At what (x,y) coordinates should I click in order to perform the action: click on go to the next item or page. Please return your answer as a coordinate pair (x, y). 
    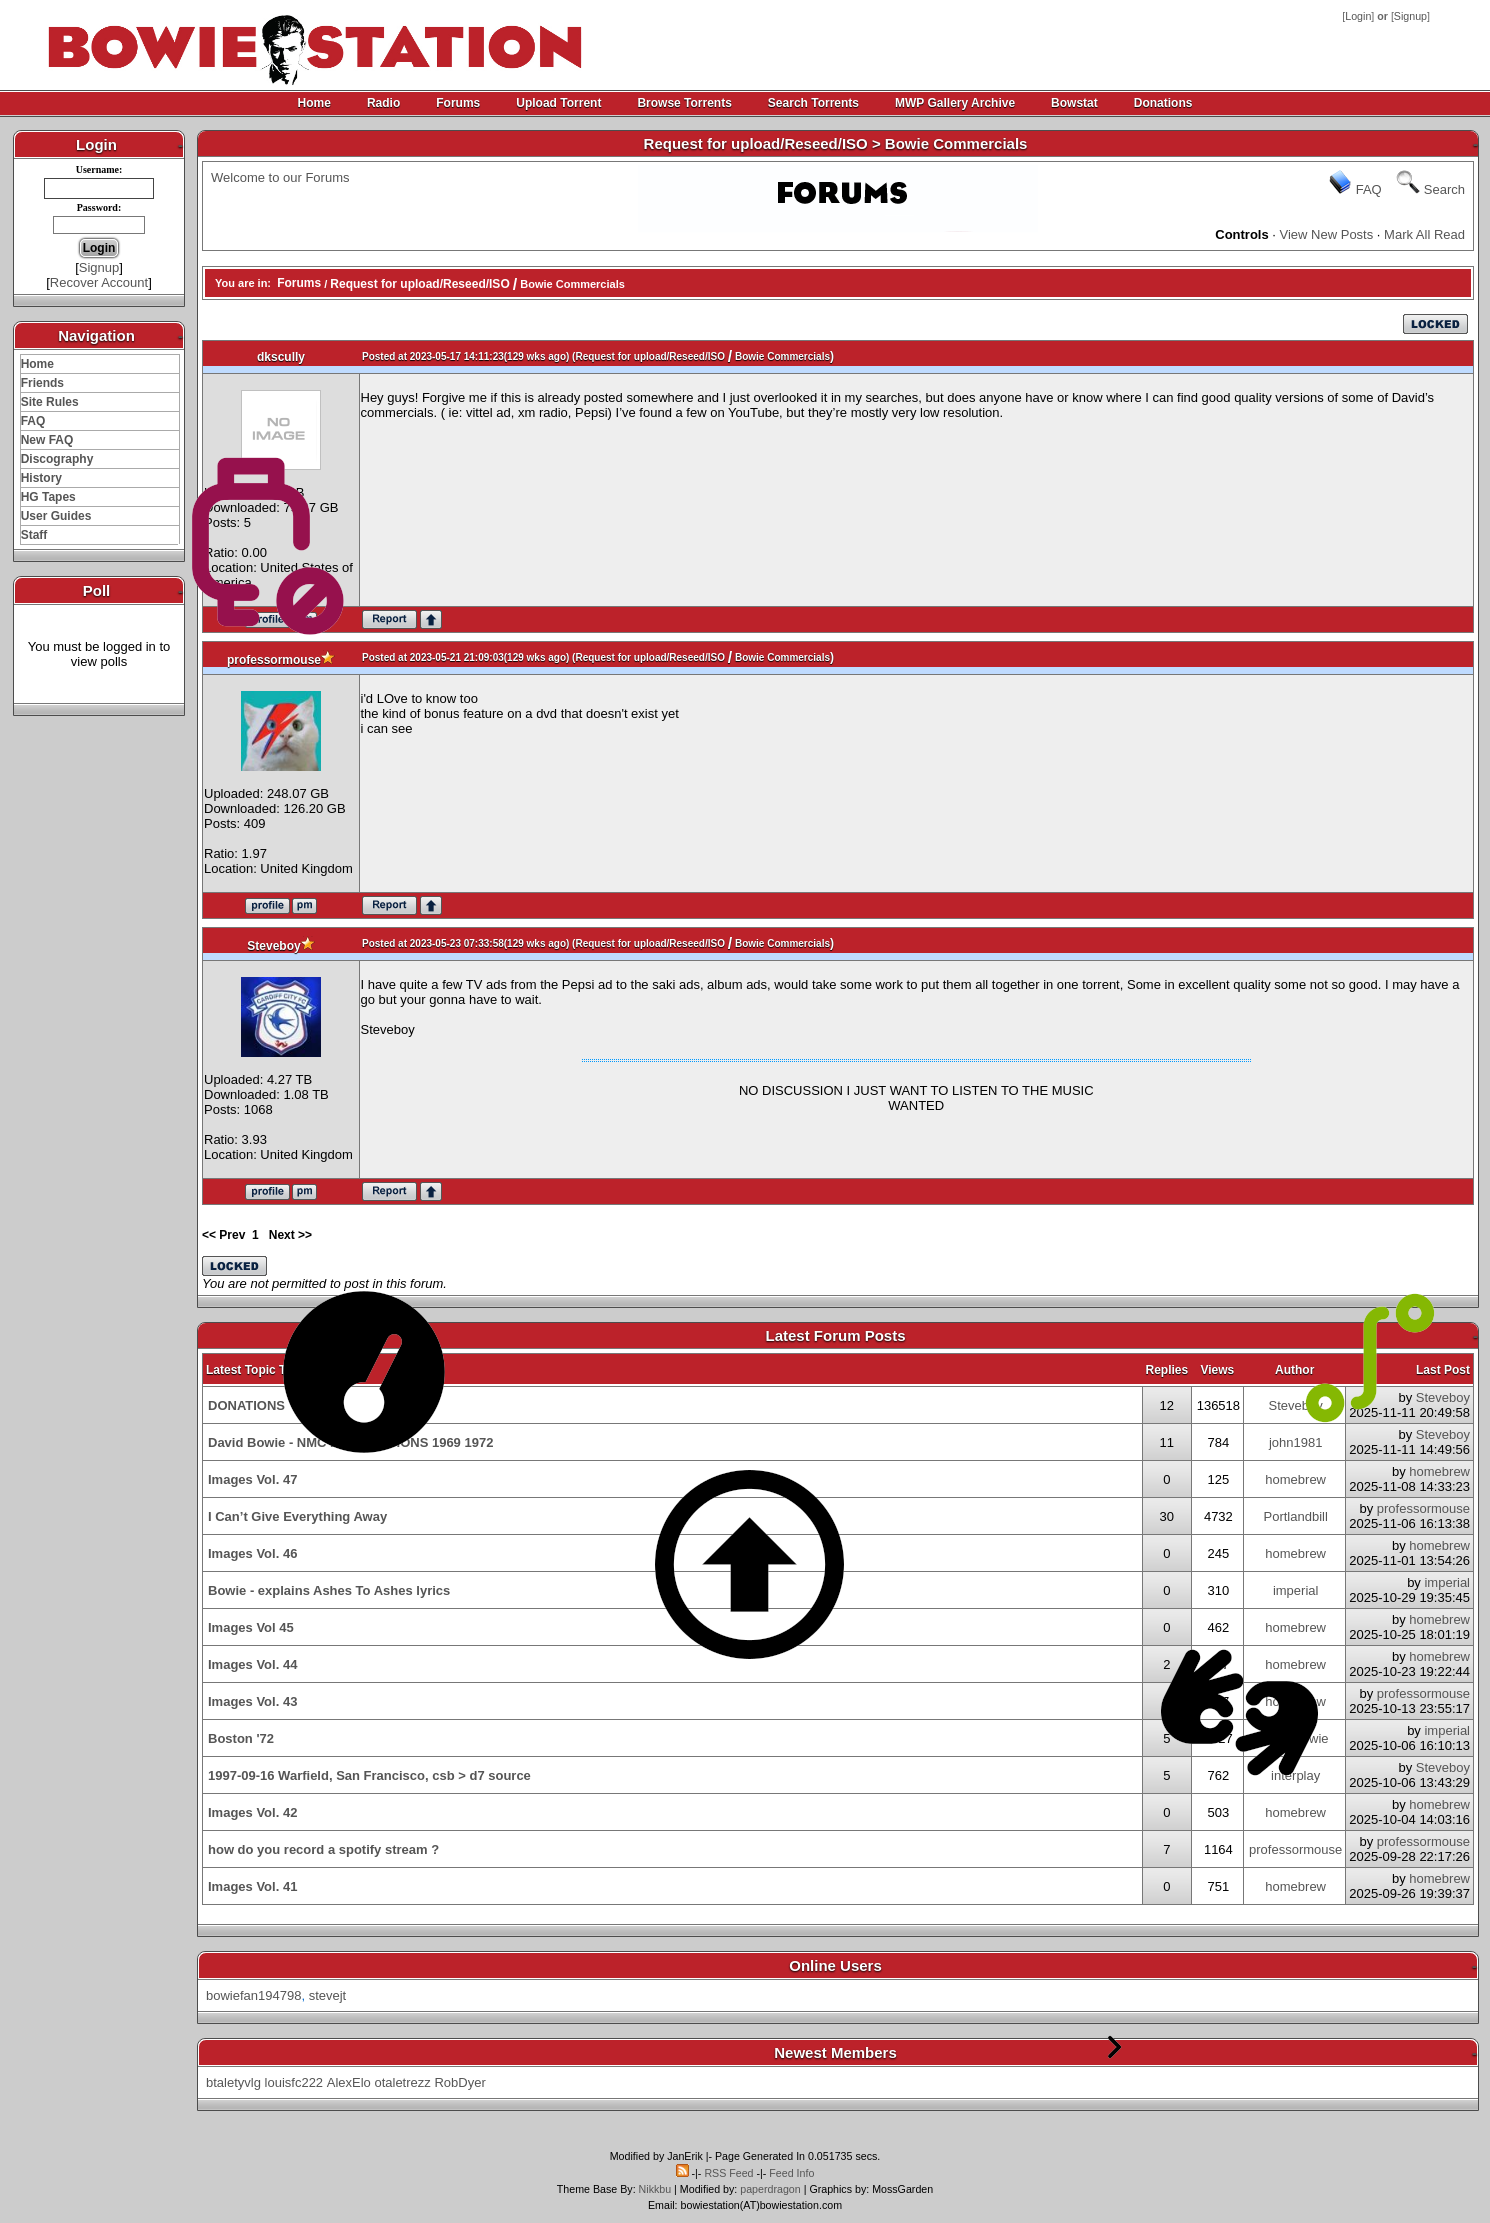
    Looking at the image, I should click on (1114, 2047).